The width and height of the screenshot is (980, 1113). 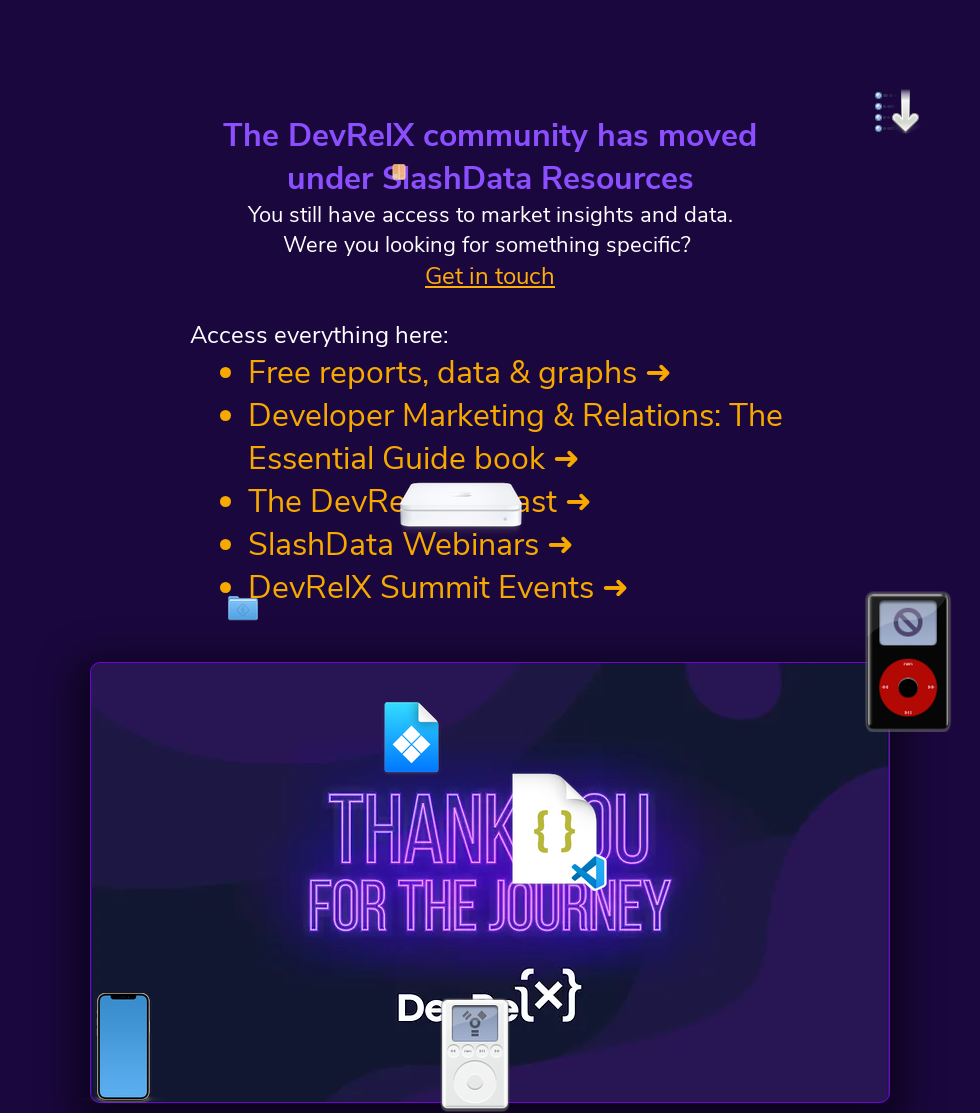 What do you see at coordinates (399, 172) in the screenshot?
I see `compressed or archived file type indicator` at bounding box center [399, 172].